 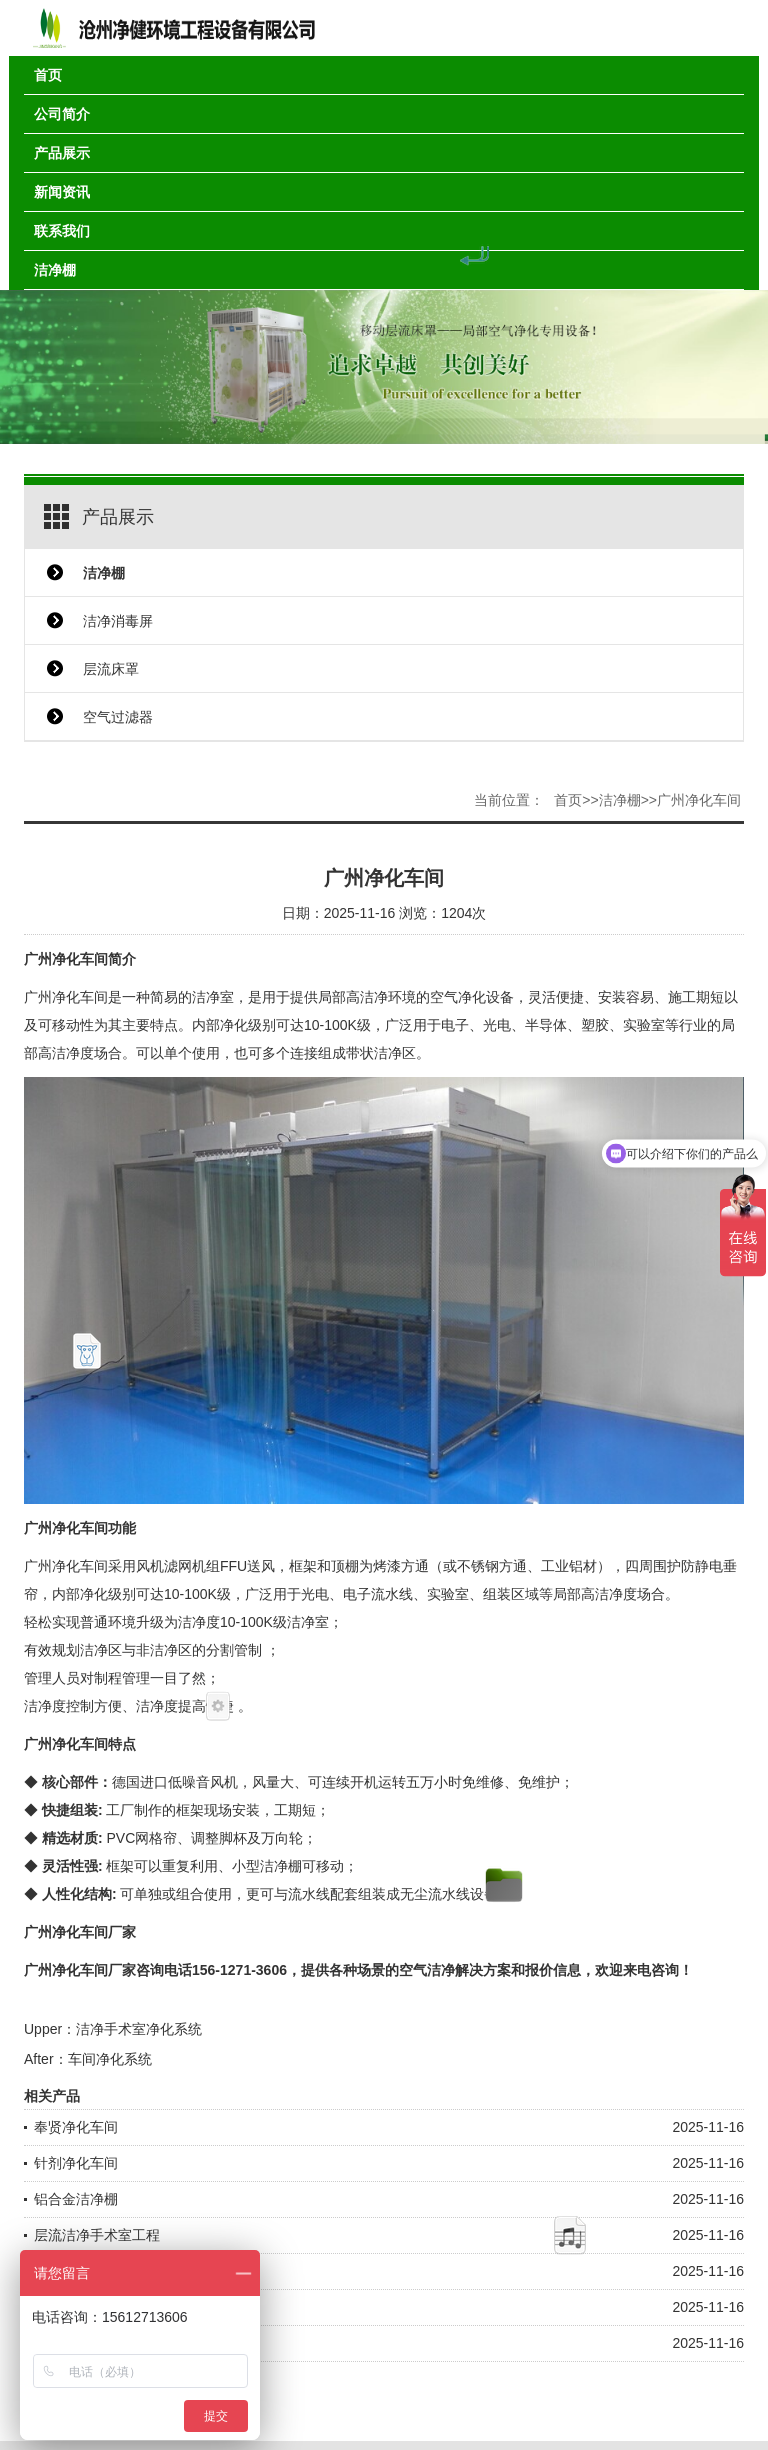 I want to click on folder ready to accept dragged files, so click(x=504, y=1885).